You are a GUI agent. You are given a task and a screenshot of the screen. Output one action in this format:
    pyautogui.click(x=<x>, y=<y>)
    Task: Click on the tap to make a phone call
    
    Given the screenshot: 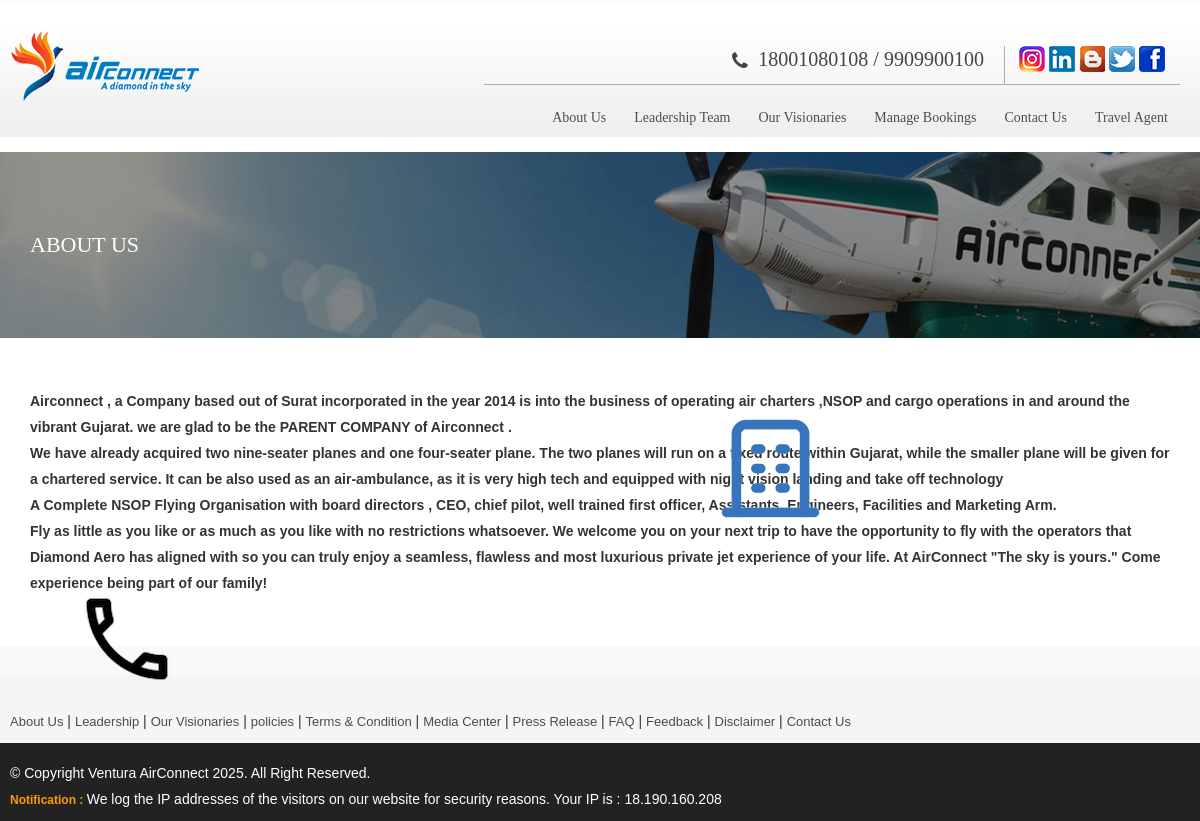 What is the action you would take?
    pyautogui.click(x=127, y=639)
    